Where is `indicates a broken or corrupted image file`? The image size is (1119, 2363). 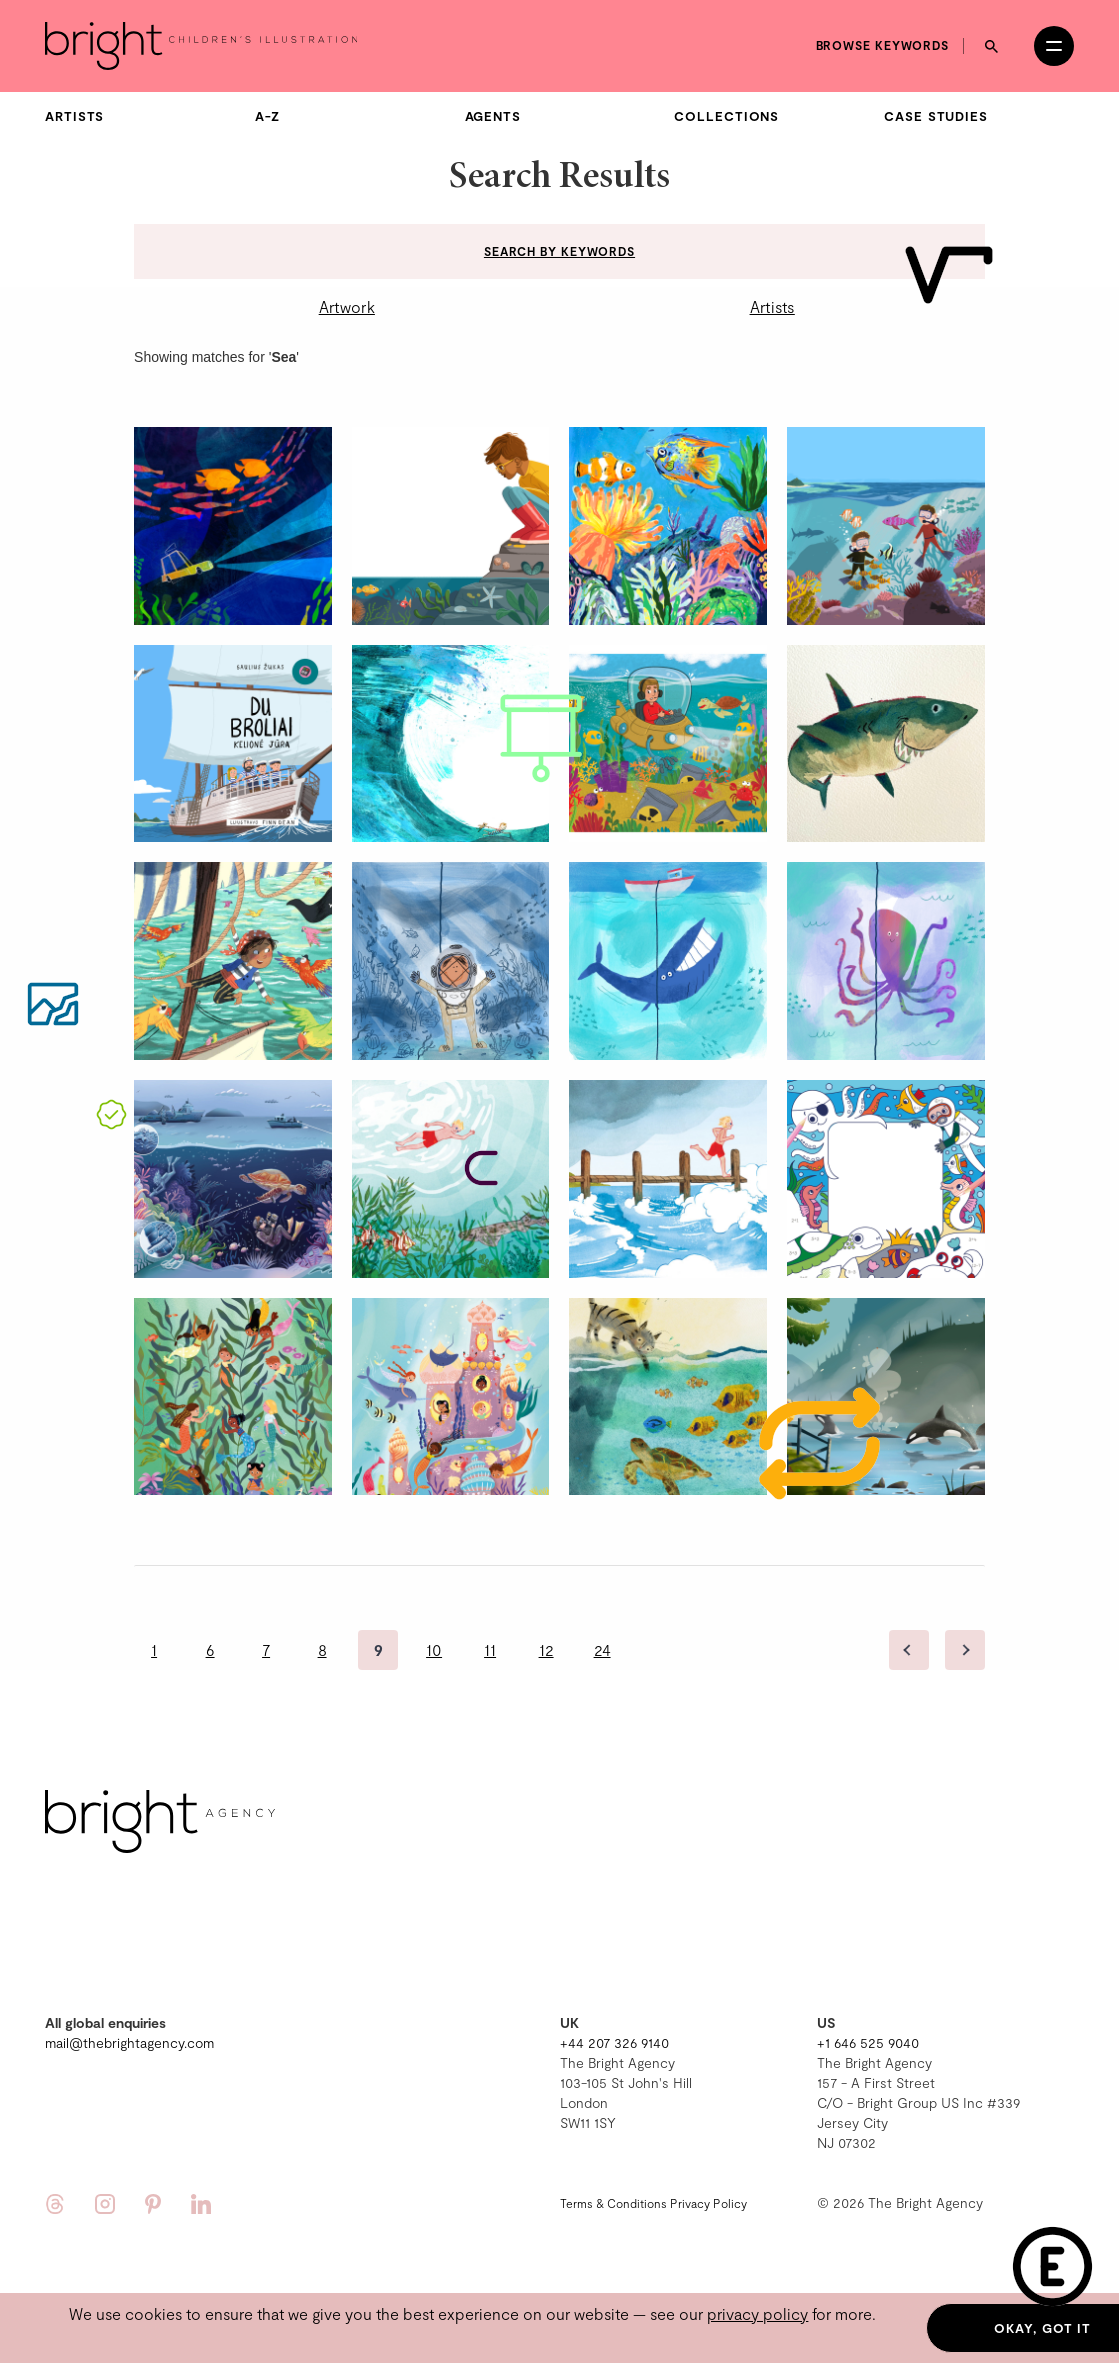 indicates a broken or corrupted image file is located at coordinates (53, 1004).